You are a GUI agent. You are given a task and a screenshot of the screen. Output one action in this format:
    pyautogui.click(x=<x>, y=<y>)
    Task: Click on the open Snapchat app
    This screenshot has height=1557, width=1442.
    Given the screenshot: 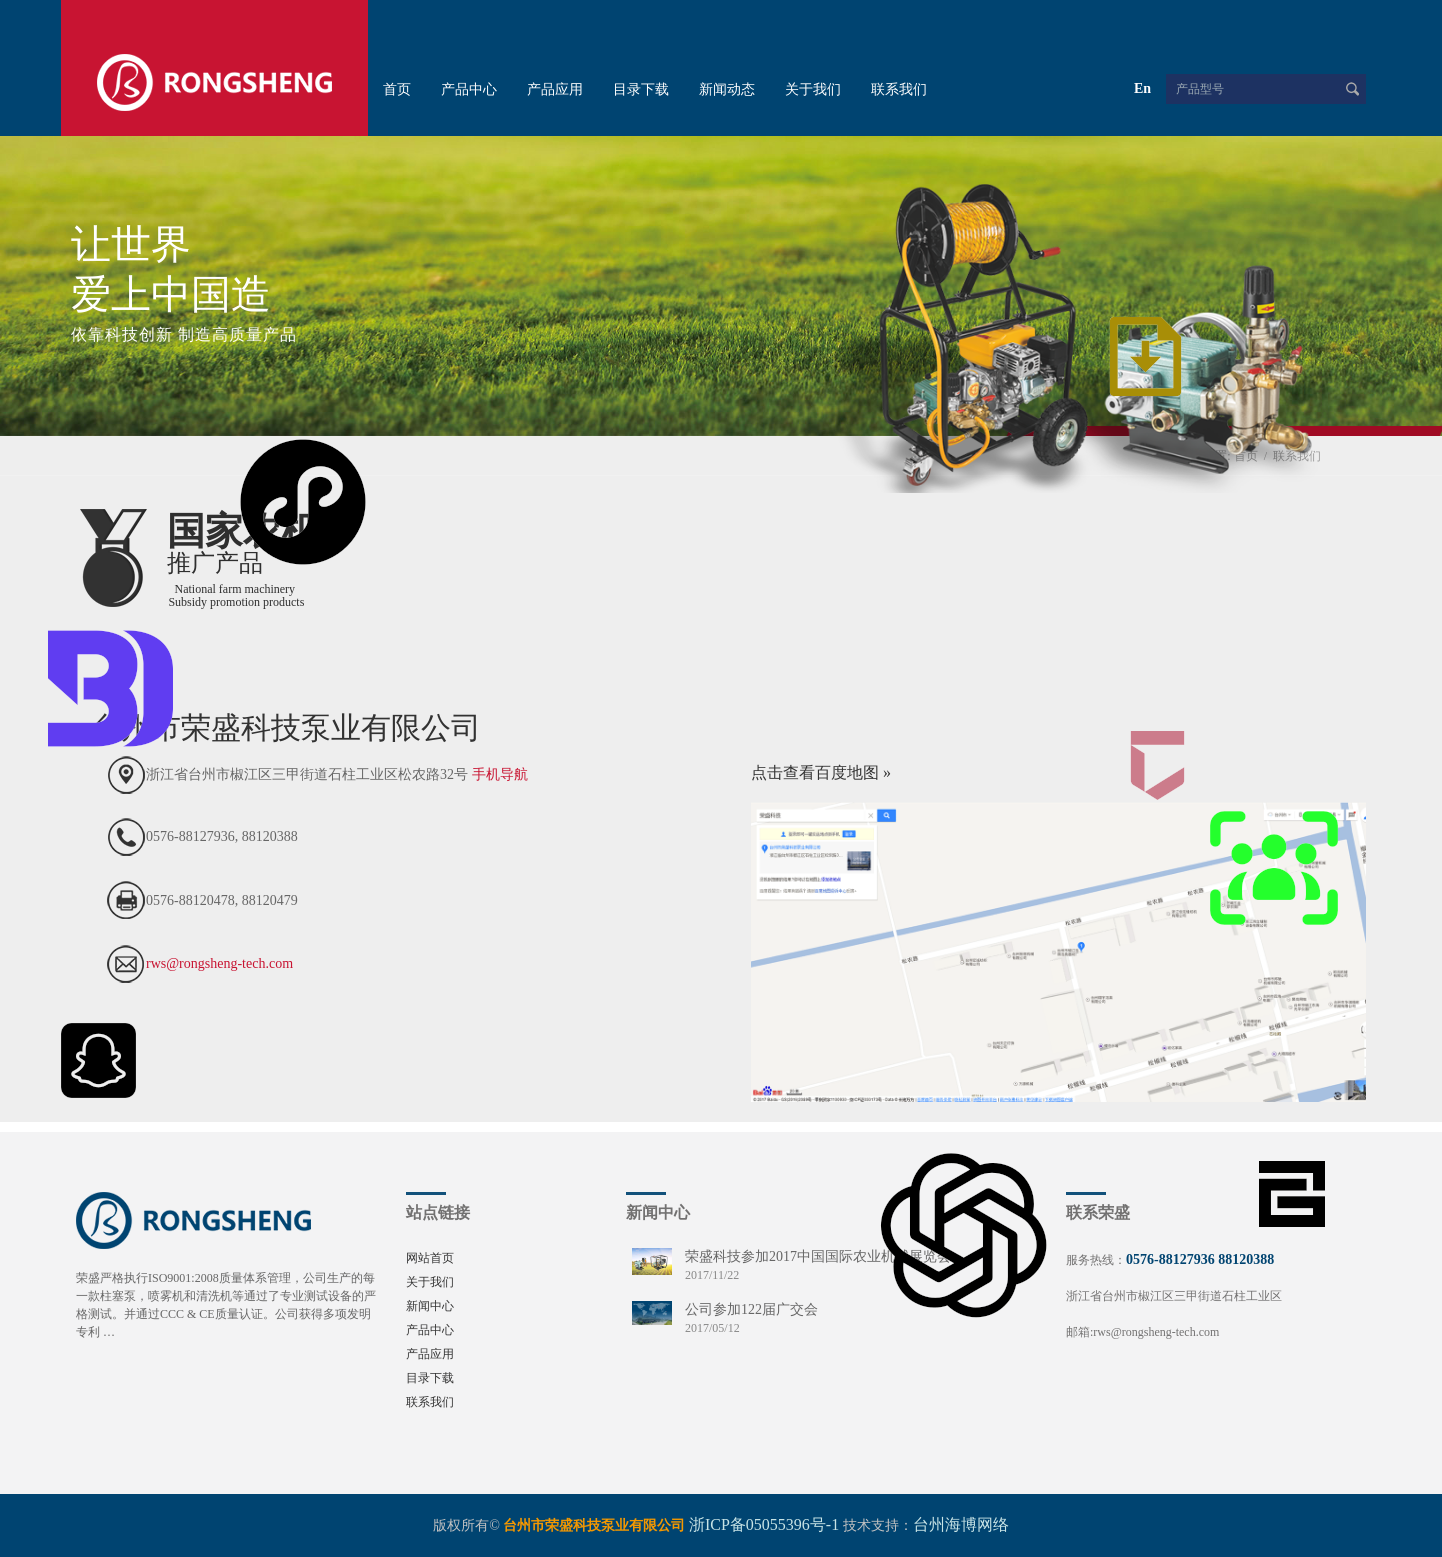 What is the action you would take?
    pyautogui.click(x=98, y=1060)
    